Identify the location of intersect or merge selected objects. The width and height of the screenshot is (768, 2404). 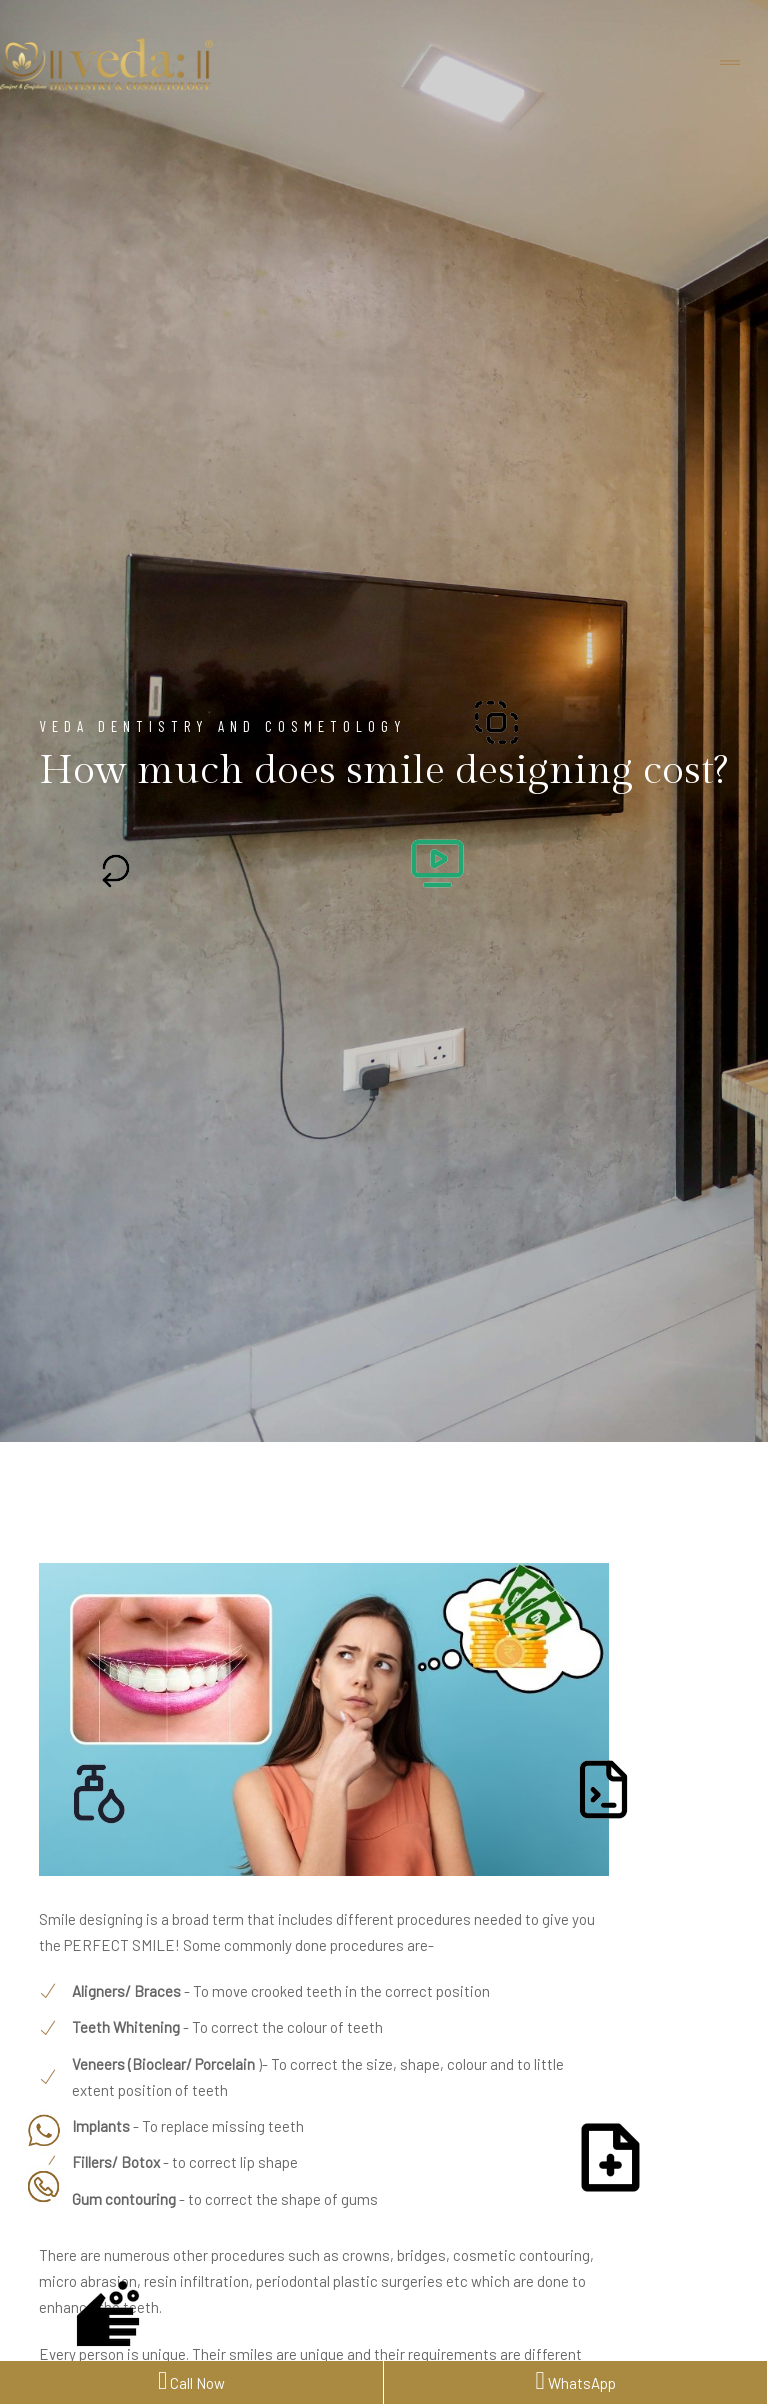
(496, 722).